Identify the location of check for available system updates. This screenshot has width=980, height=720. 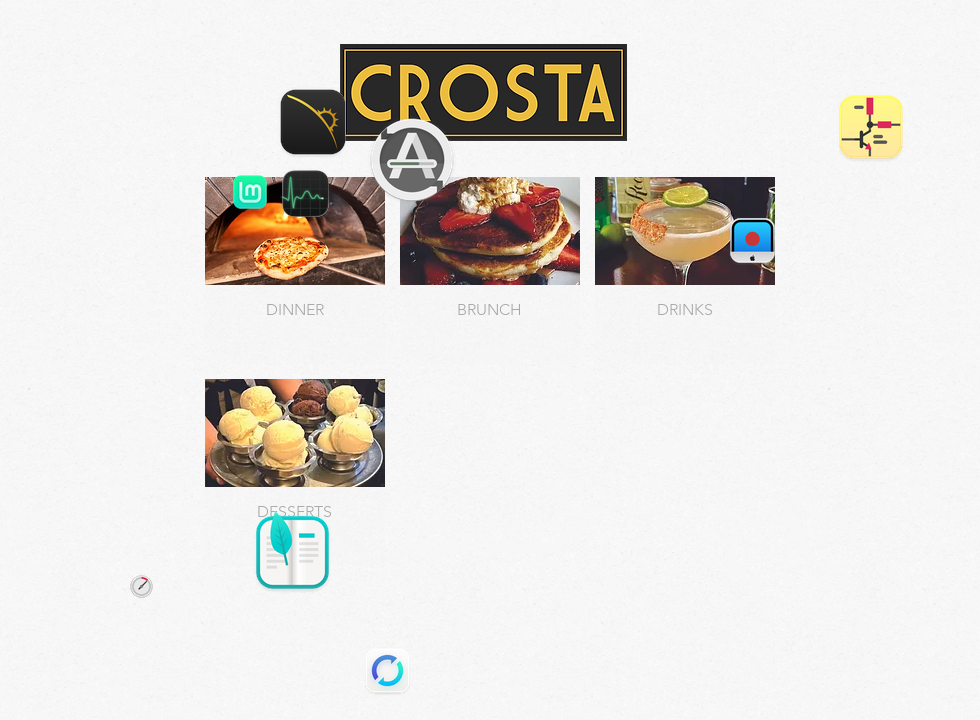
(412, 160).